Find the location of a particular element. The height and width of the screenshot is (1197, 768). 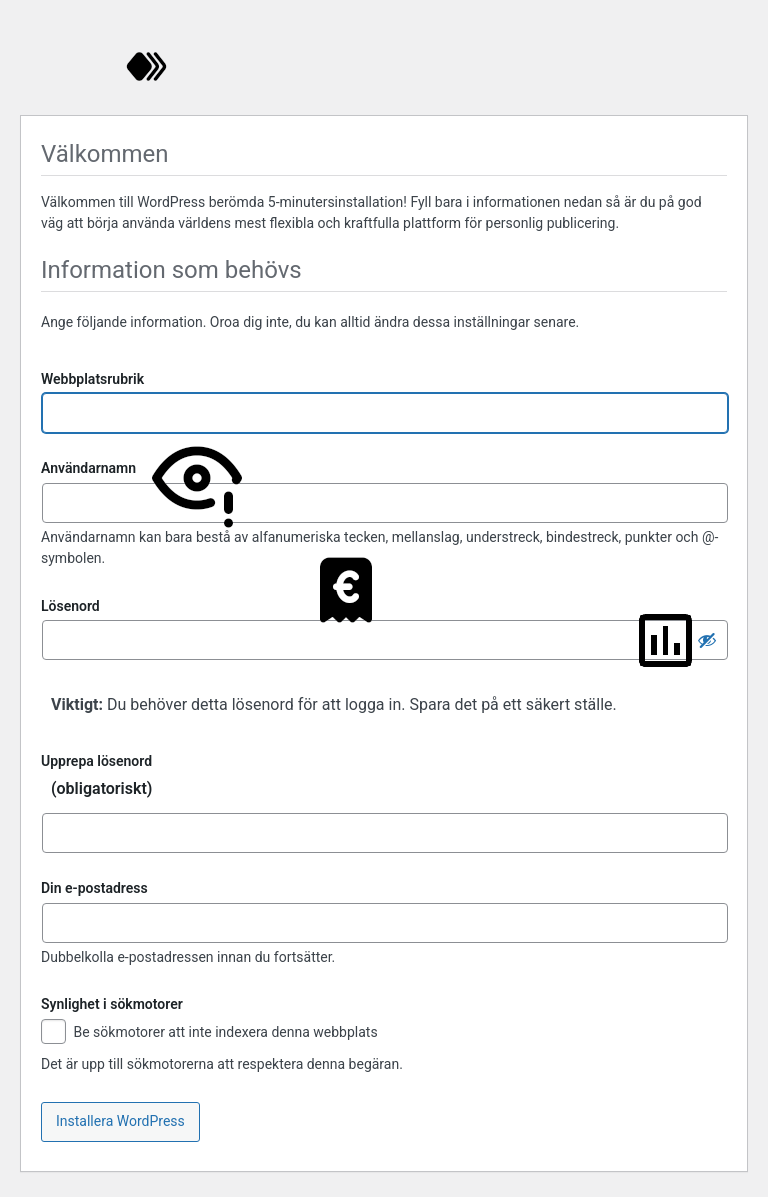

access animation keyframes is located at coordinates (146, 66).